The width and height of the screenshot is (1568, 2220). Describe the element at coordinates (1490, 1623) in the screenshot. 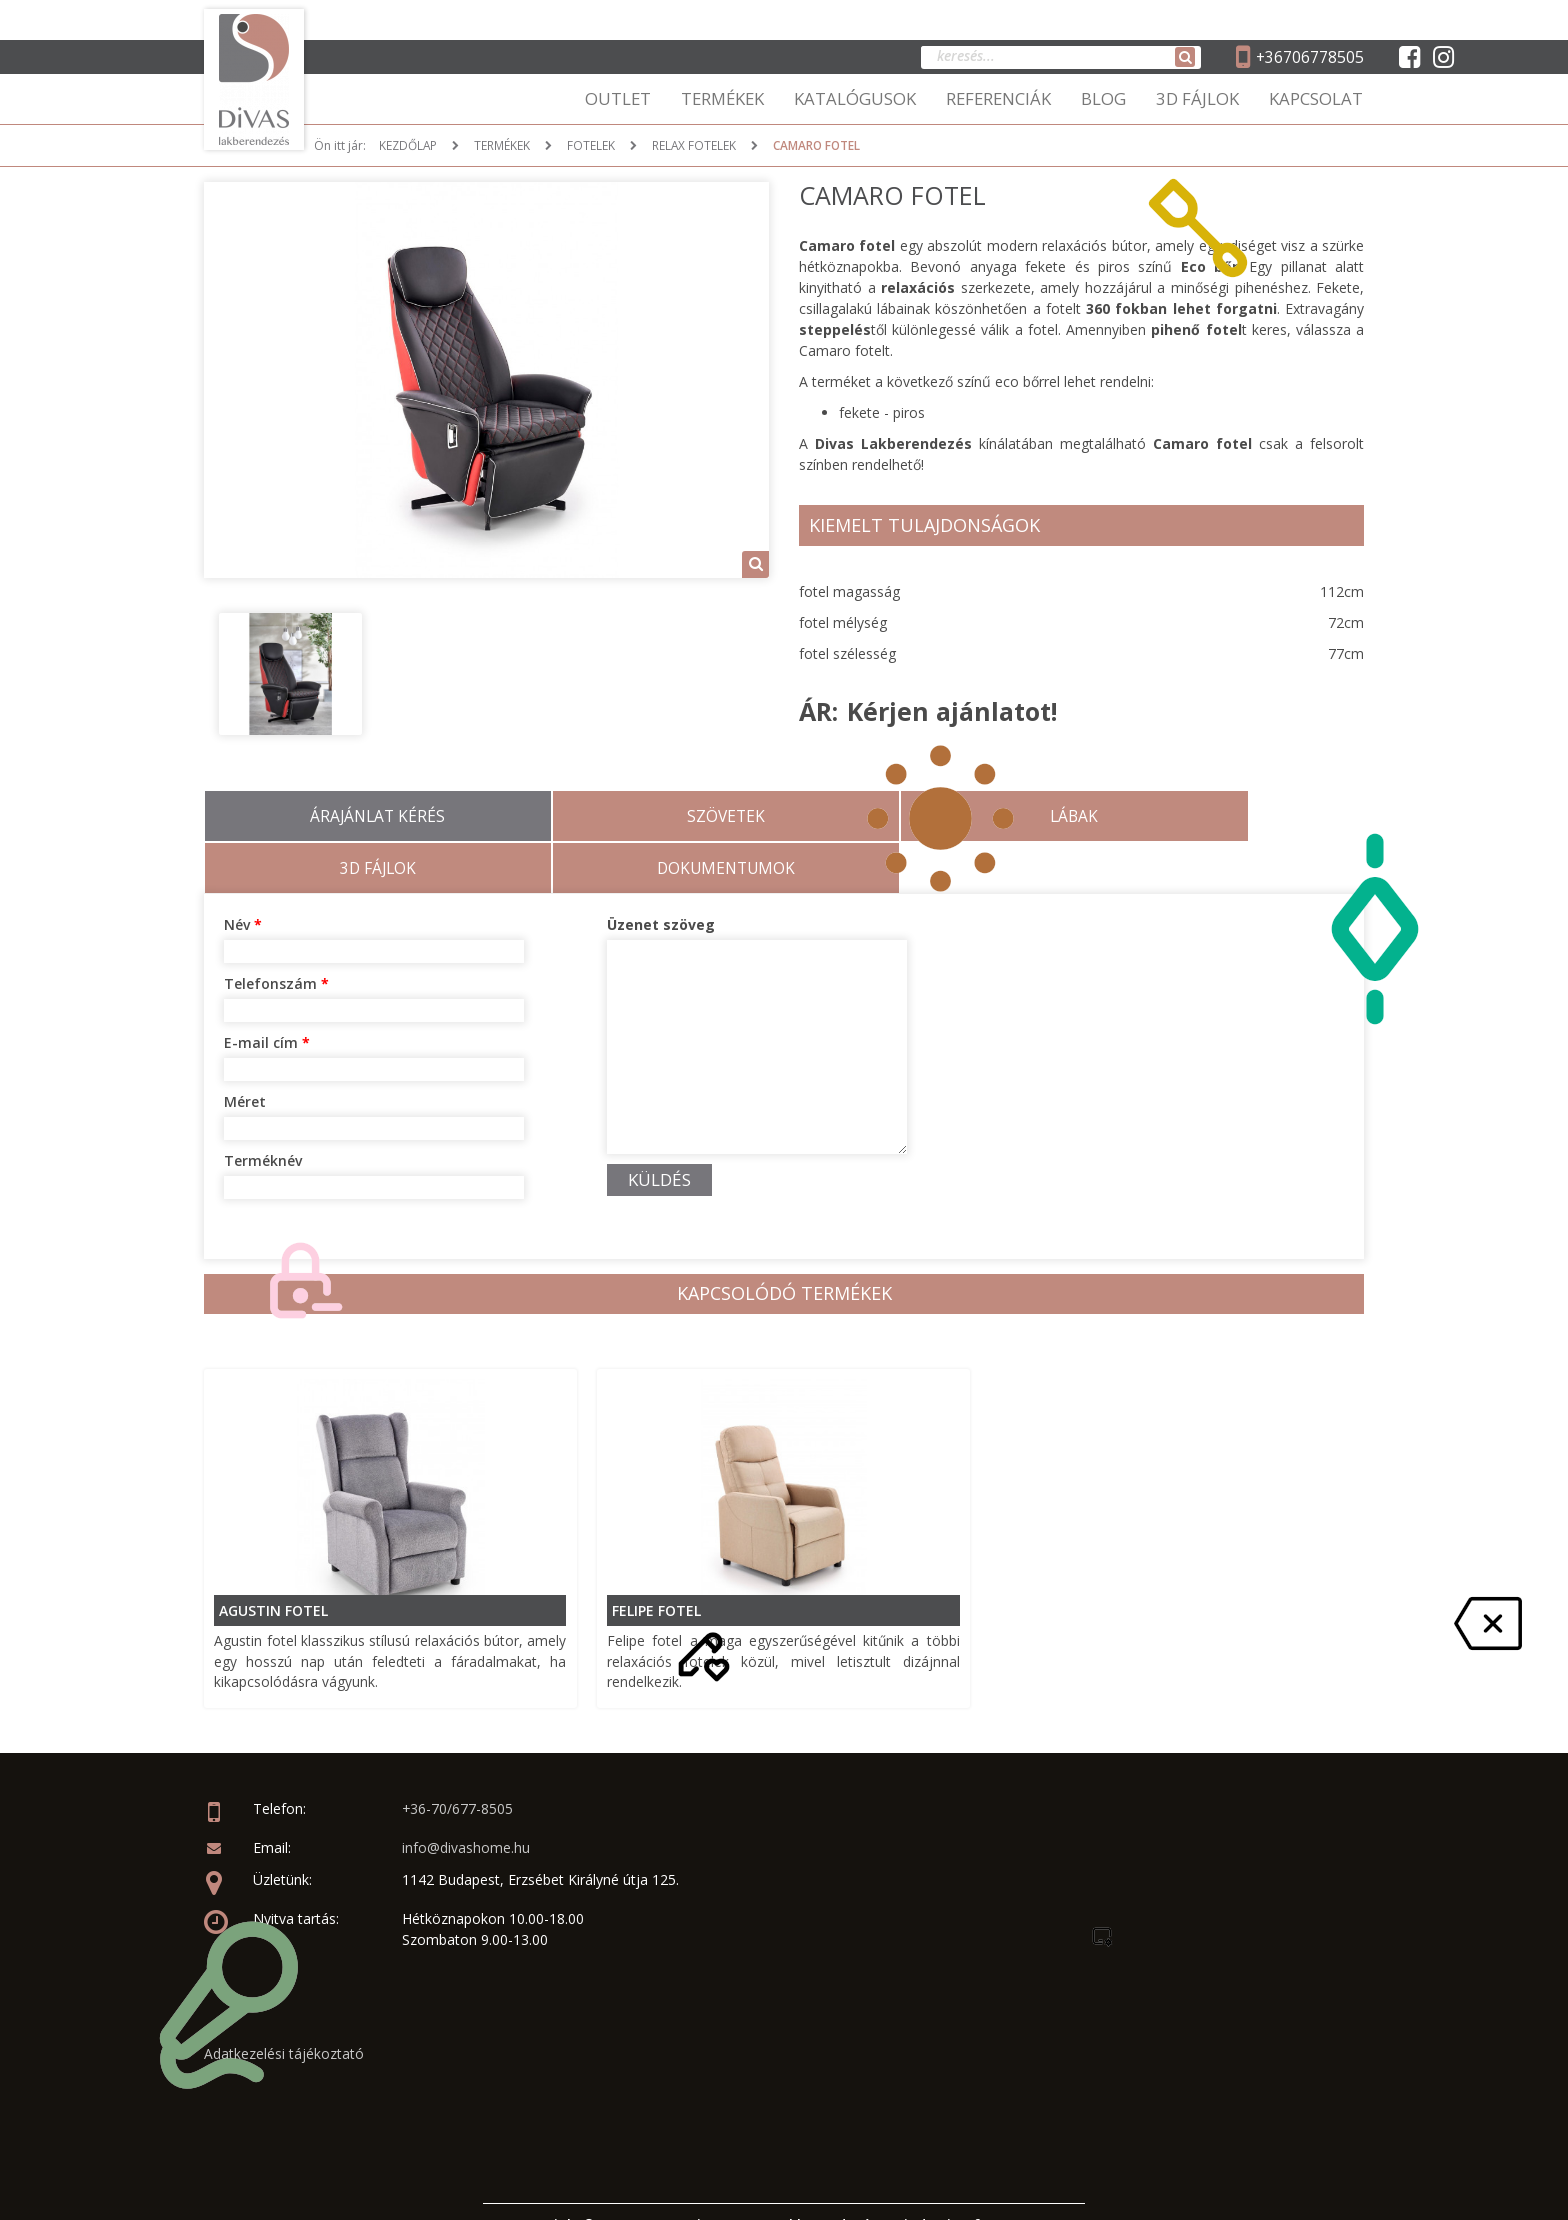

I see `delete the last character entered` at that location.